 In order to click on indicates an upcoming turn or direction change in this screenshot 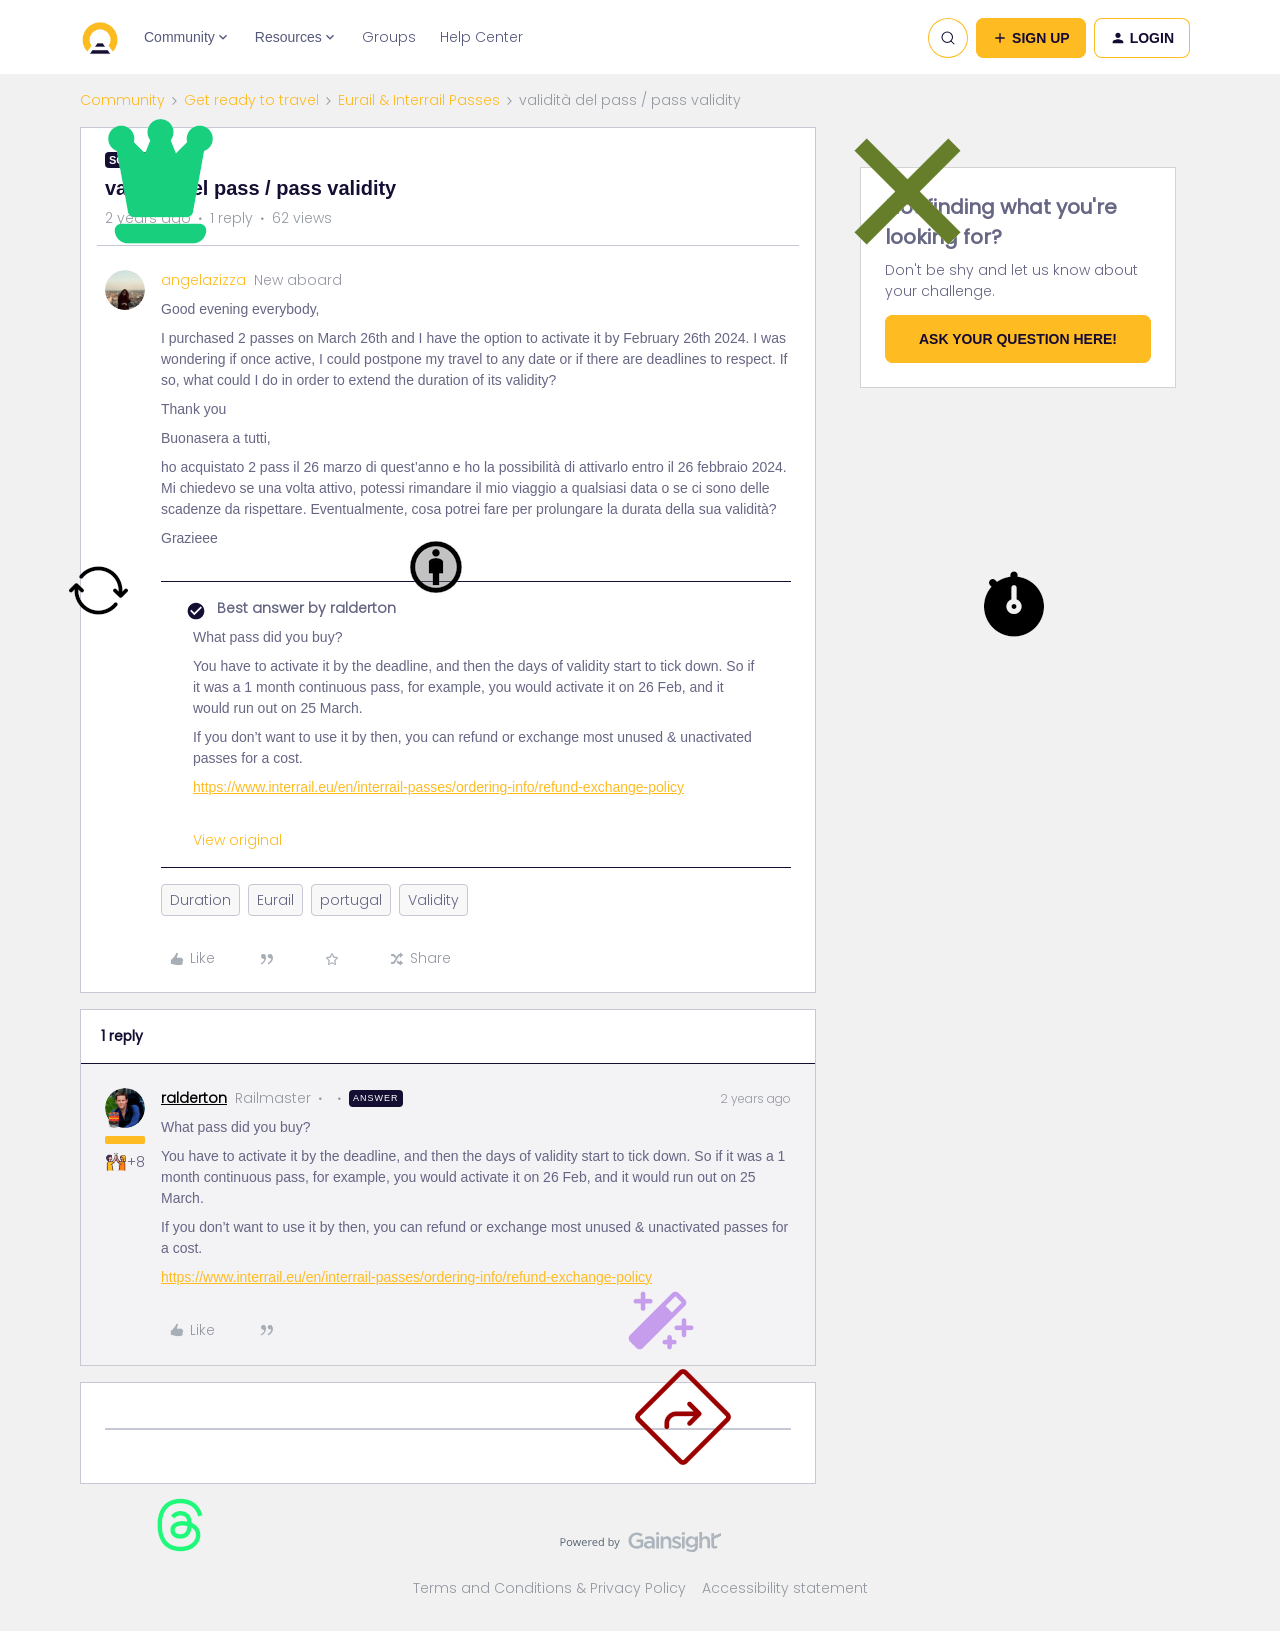, I will do `click(683, 1417)`.